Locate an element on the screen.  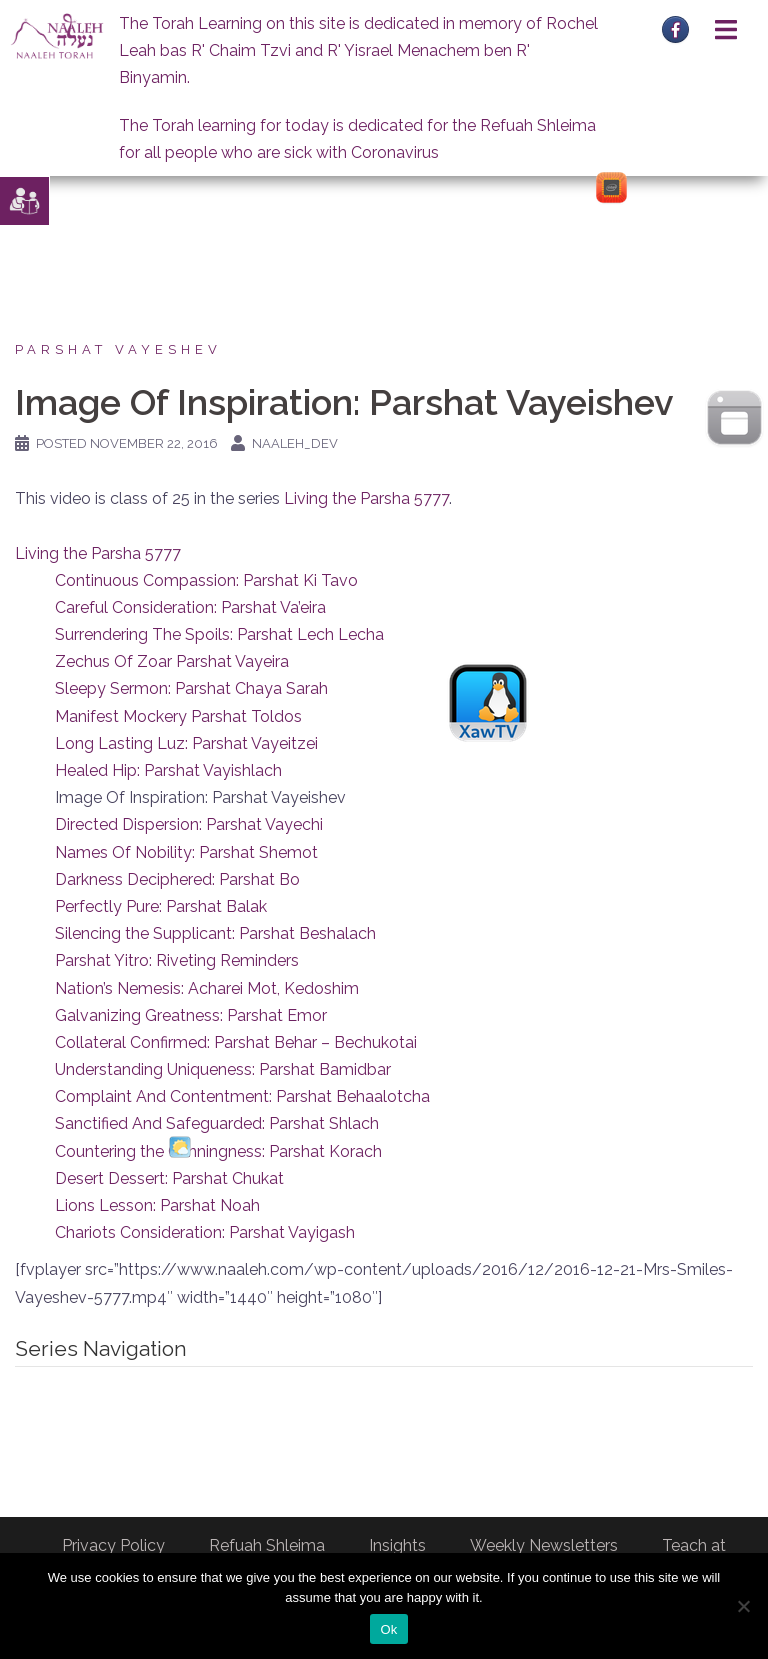
open the weather app is located at coordinates (180, 1147).